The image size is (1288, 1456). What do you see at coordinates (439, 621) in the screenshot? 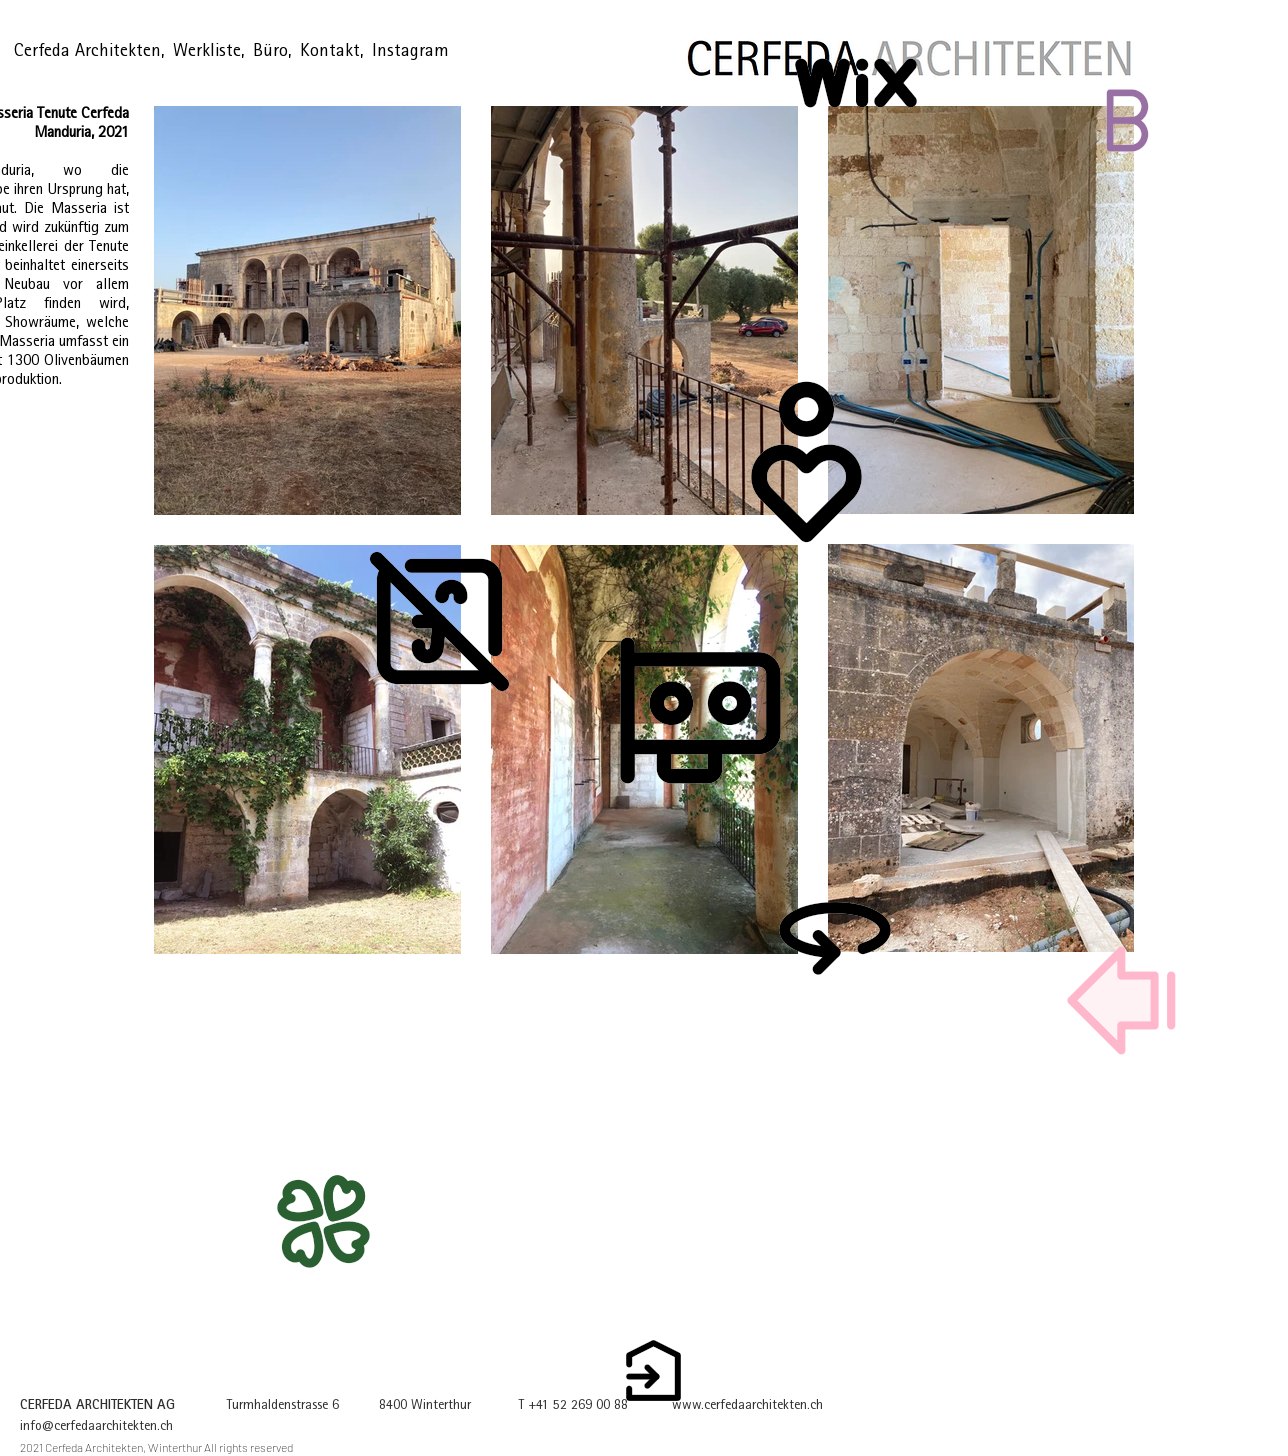
I see `disable function or formula mode` at bounding box center [439, 621].